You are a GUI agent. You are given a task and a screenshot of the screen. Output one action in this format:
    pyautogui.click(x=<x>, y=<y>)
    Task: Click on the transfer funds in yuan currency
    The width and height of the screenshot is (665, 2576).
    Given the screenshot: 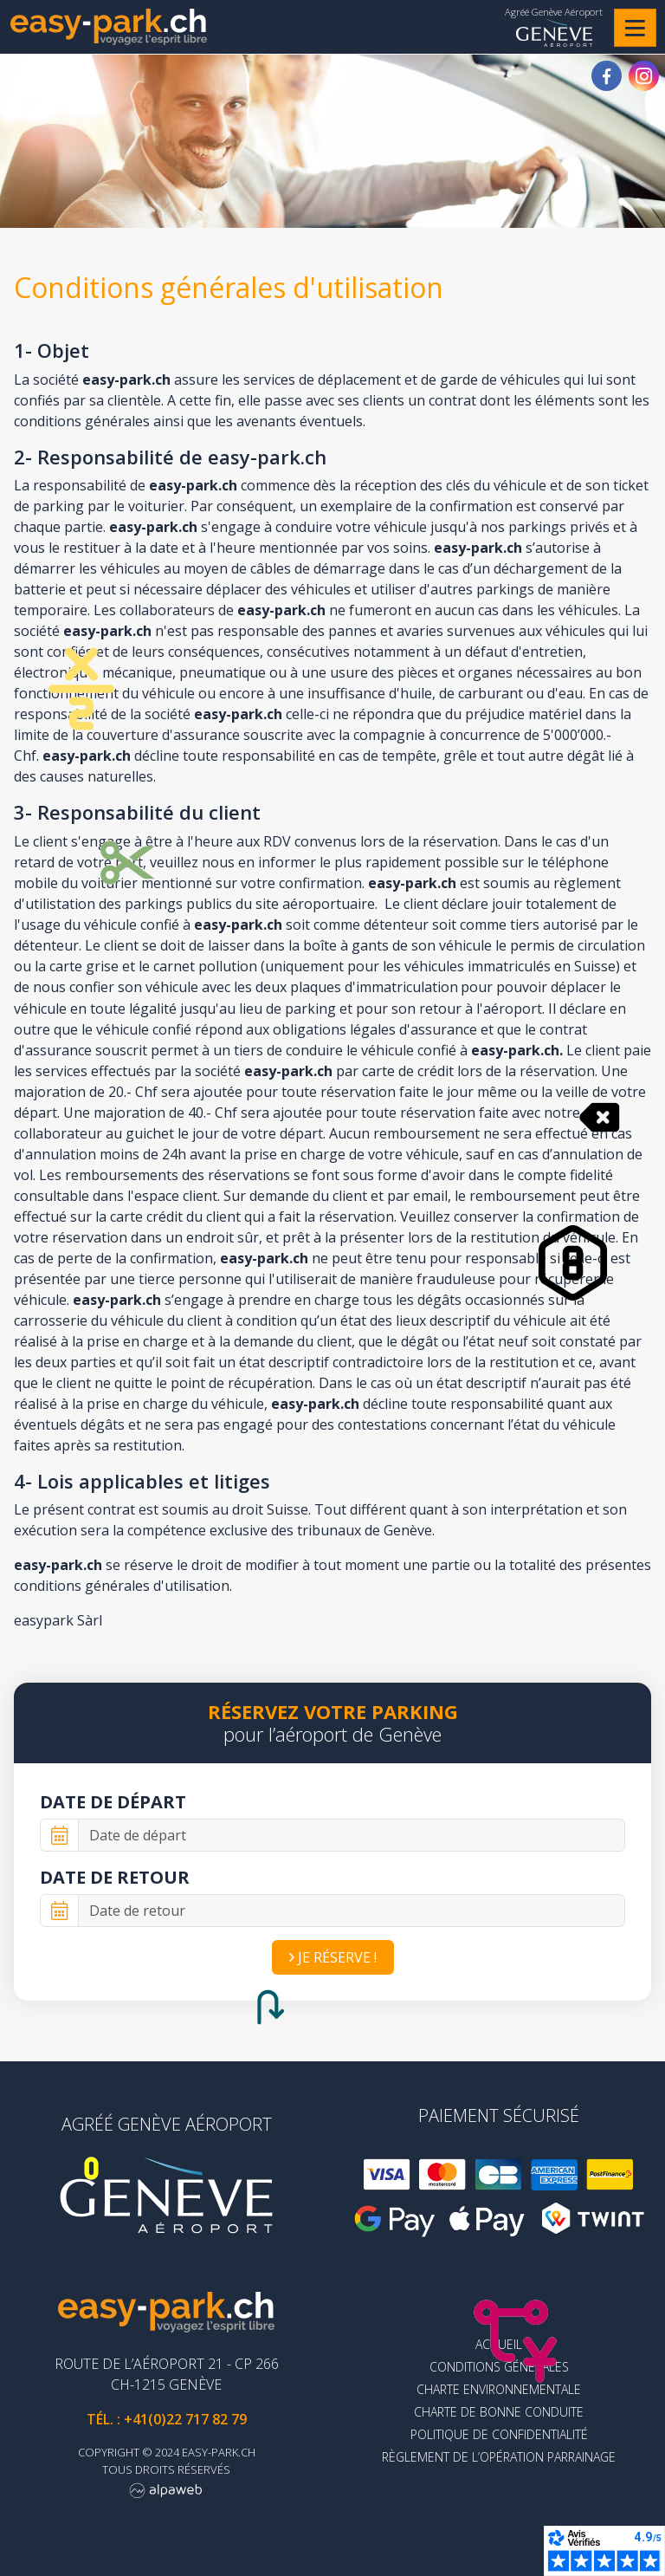 What is the action you would take?
    pyautogui.click(x=515, y=2341)
    